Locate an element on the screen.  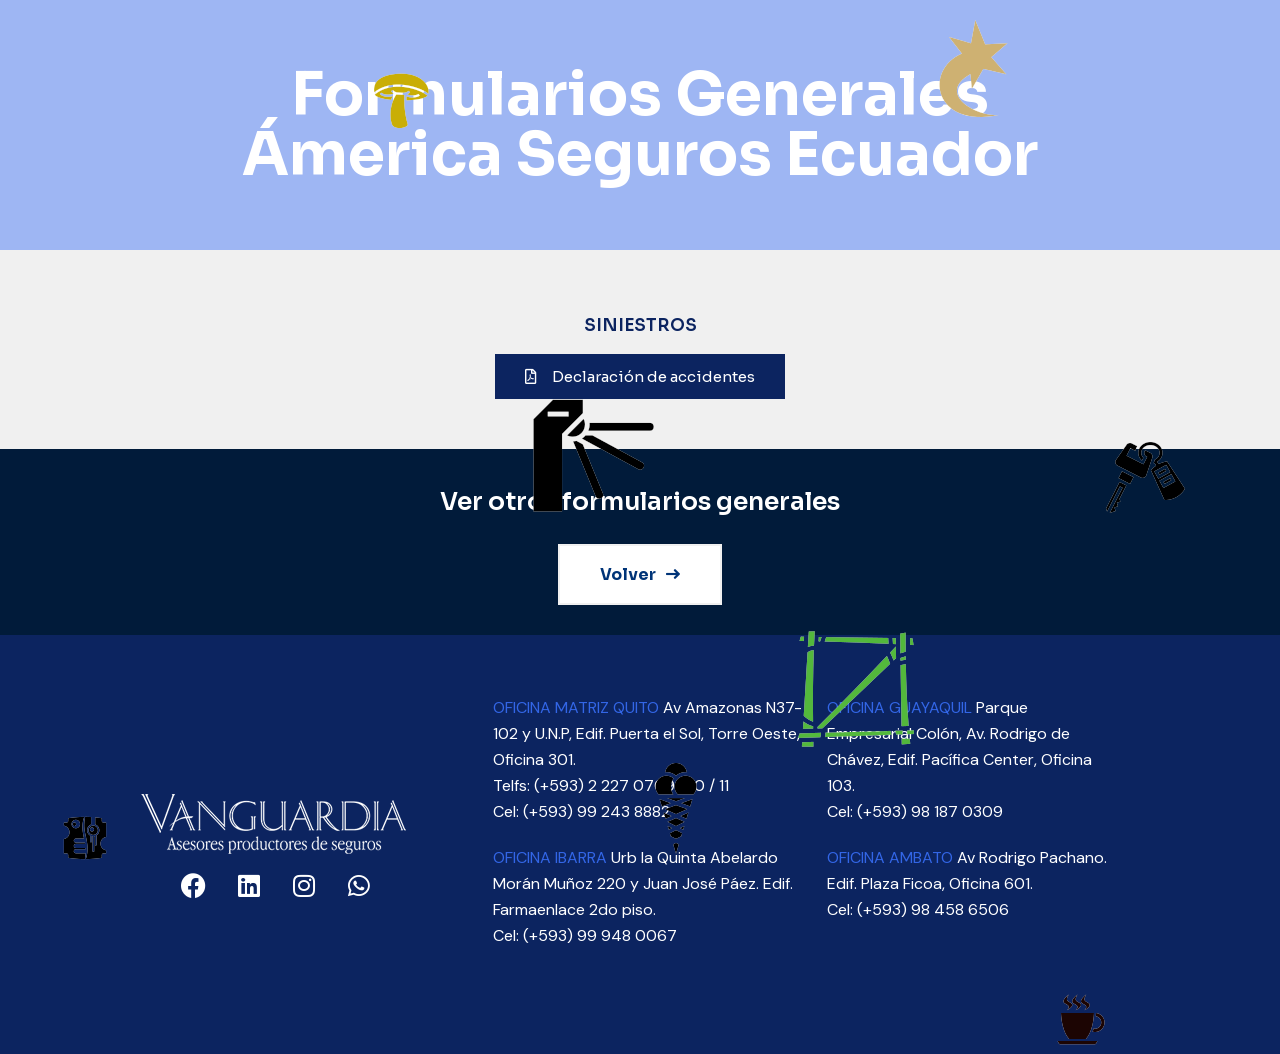
represents a puzzle or matching game mechanic is located at coordinates (85, 838).